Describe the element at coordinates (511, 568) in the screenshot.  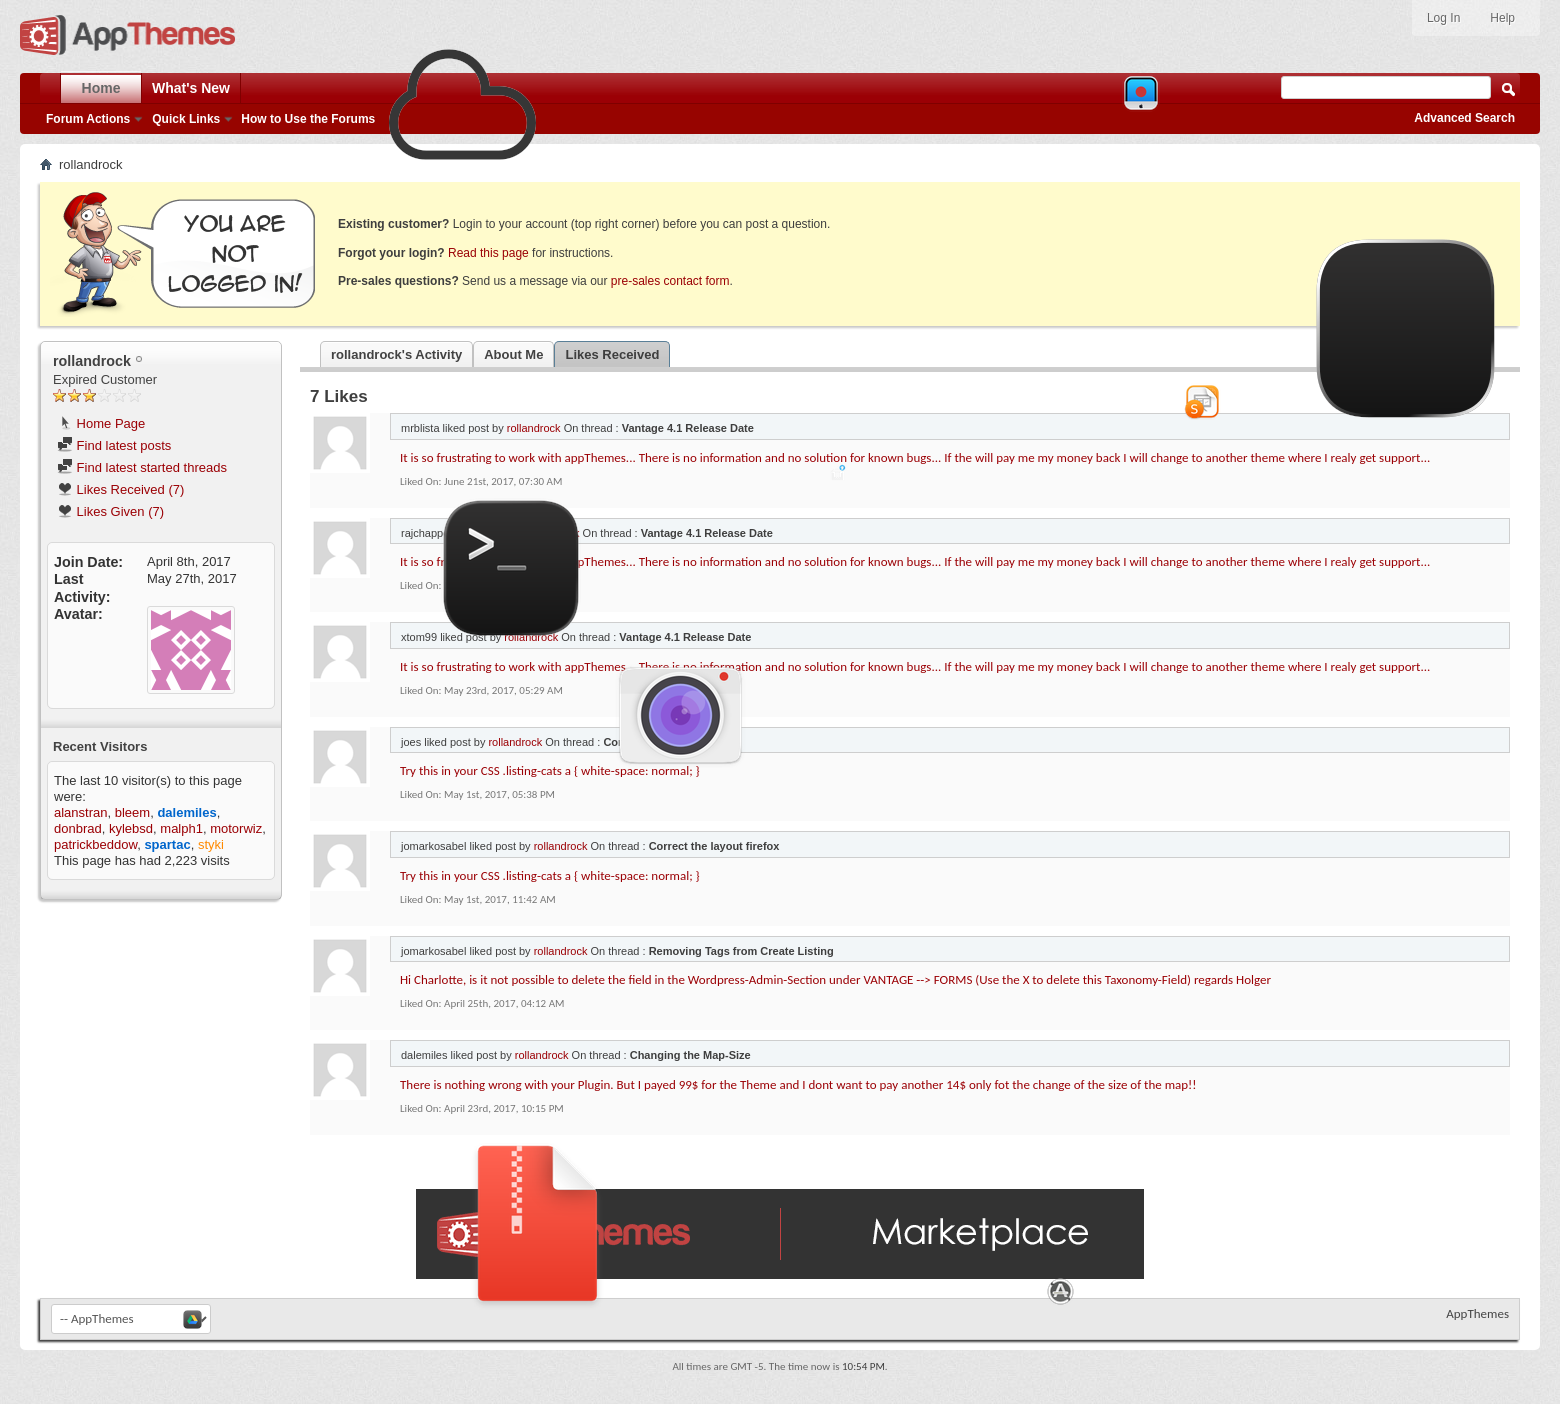
I see `open the terminal application` at that location.